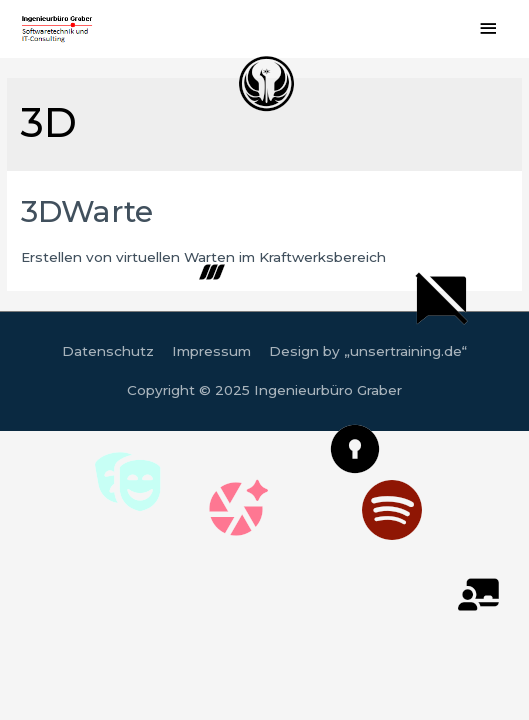  I want to click on meilisearch search engine logo, so click(212, 272).